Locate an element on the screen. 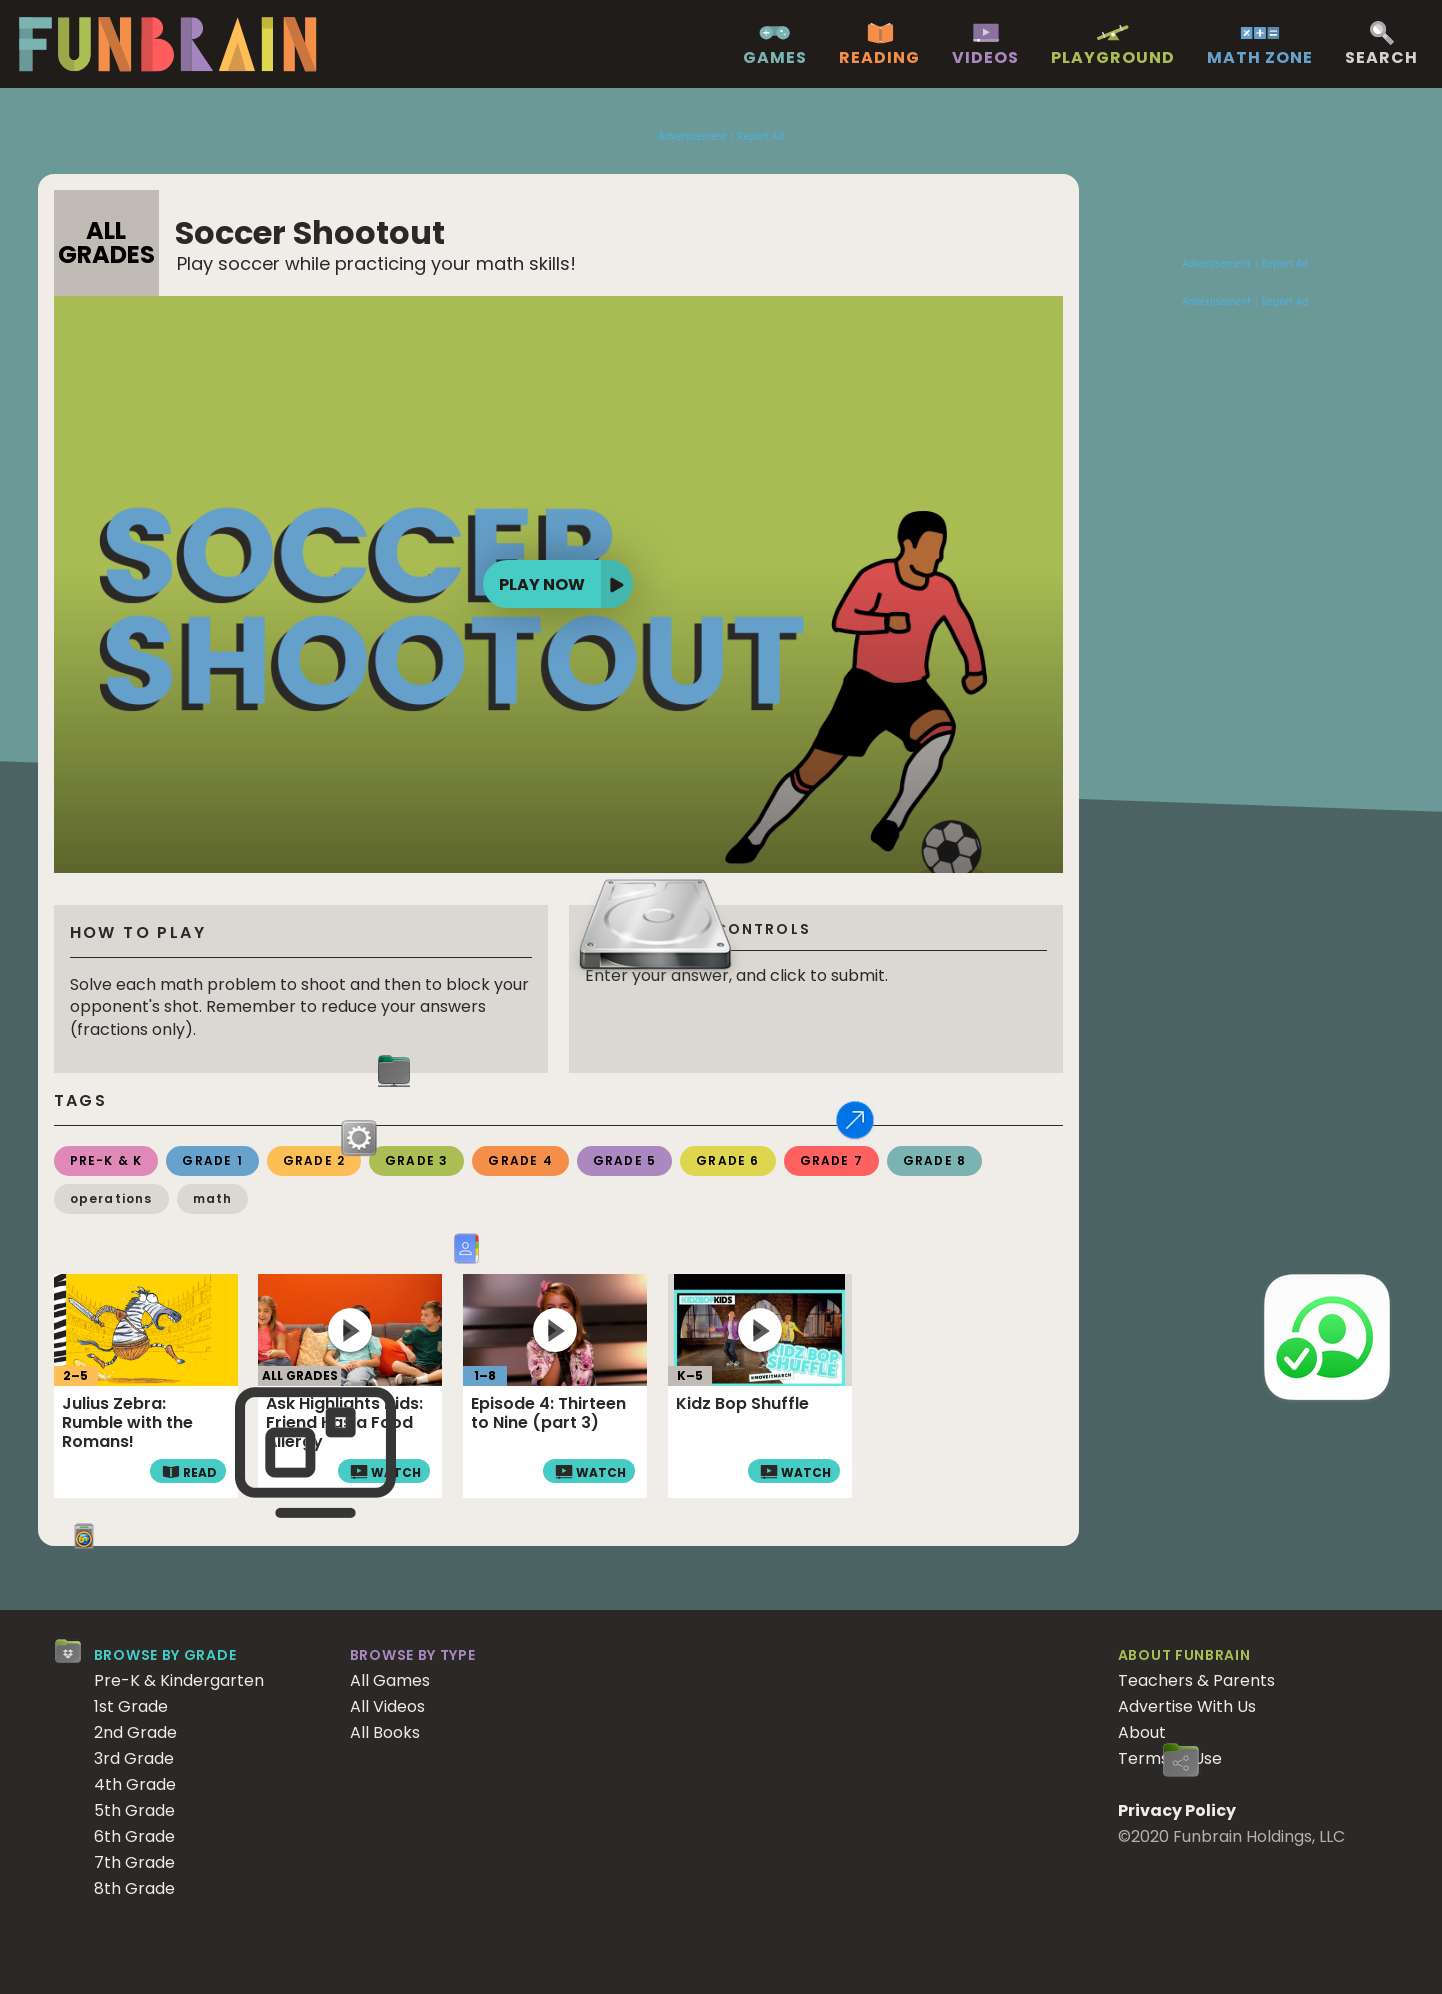 The height and width of the screenshot is (1994, 1442). indicates a symbolic link or shortcut to another file is located at coordinates (855, 1120).